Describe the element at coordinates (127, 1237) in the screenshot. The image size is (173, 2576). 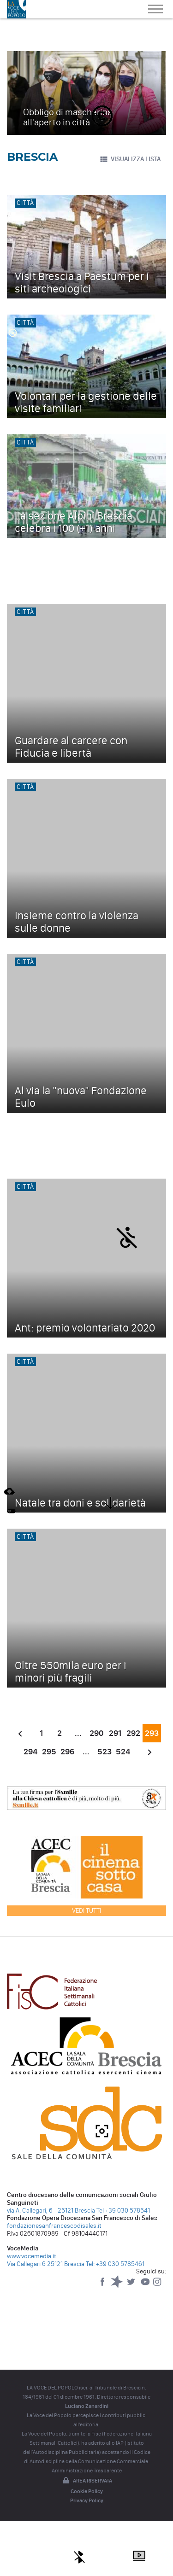
I see `indicates location or feature is not wheelchair accessible` at that location.